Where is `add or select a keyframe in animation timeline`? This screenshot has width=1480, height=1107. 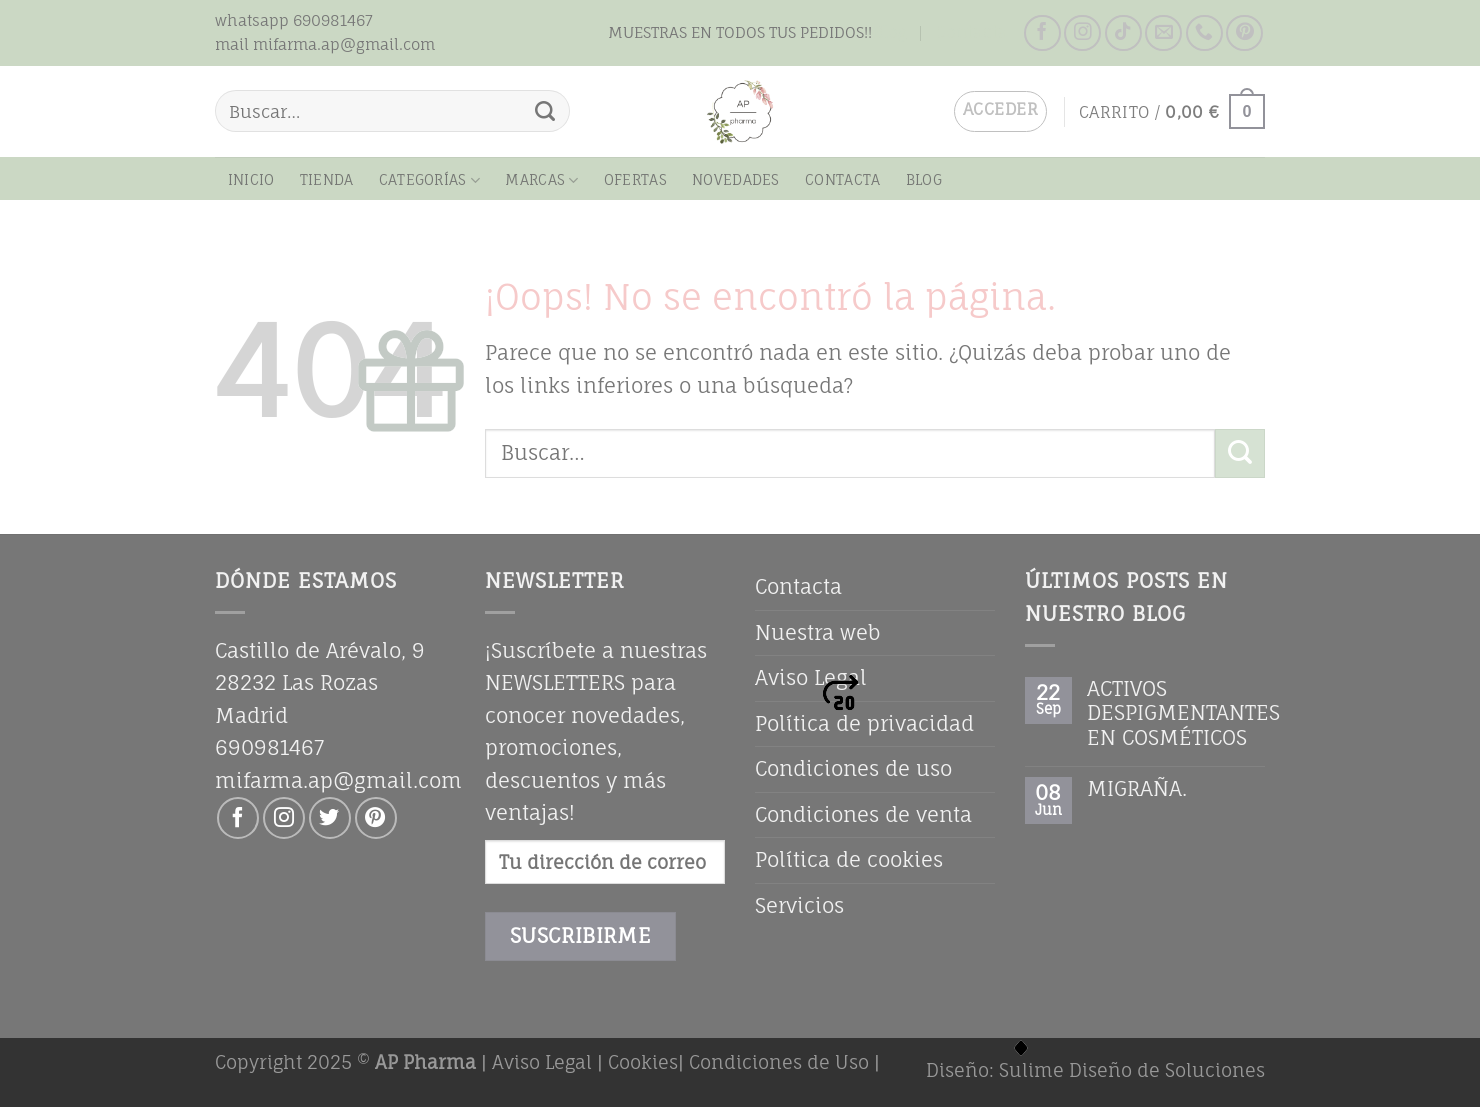 add or select a keyframe in animation timeline is located at coordinates (1021, 1048).